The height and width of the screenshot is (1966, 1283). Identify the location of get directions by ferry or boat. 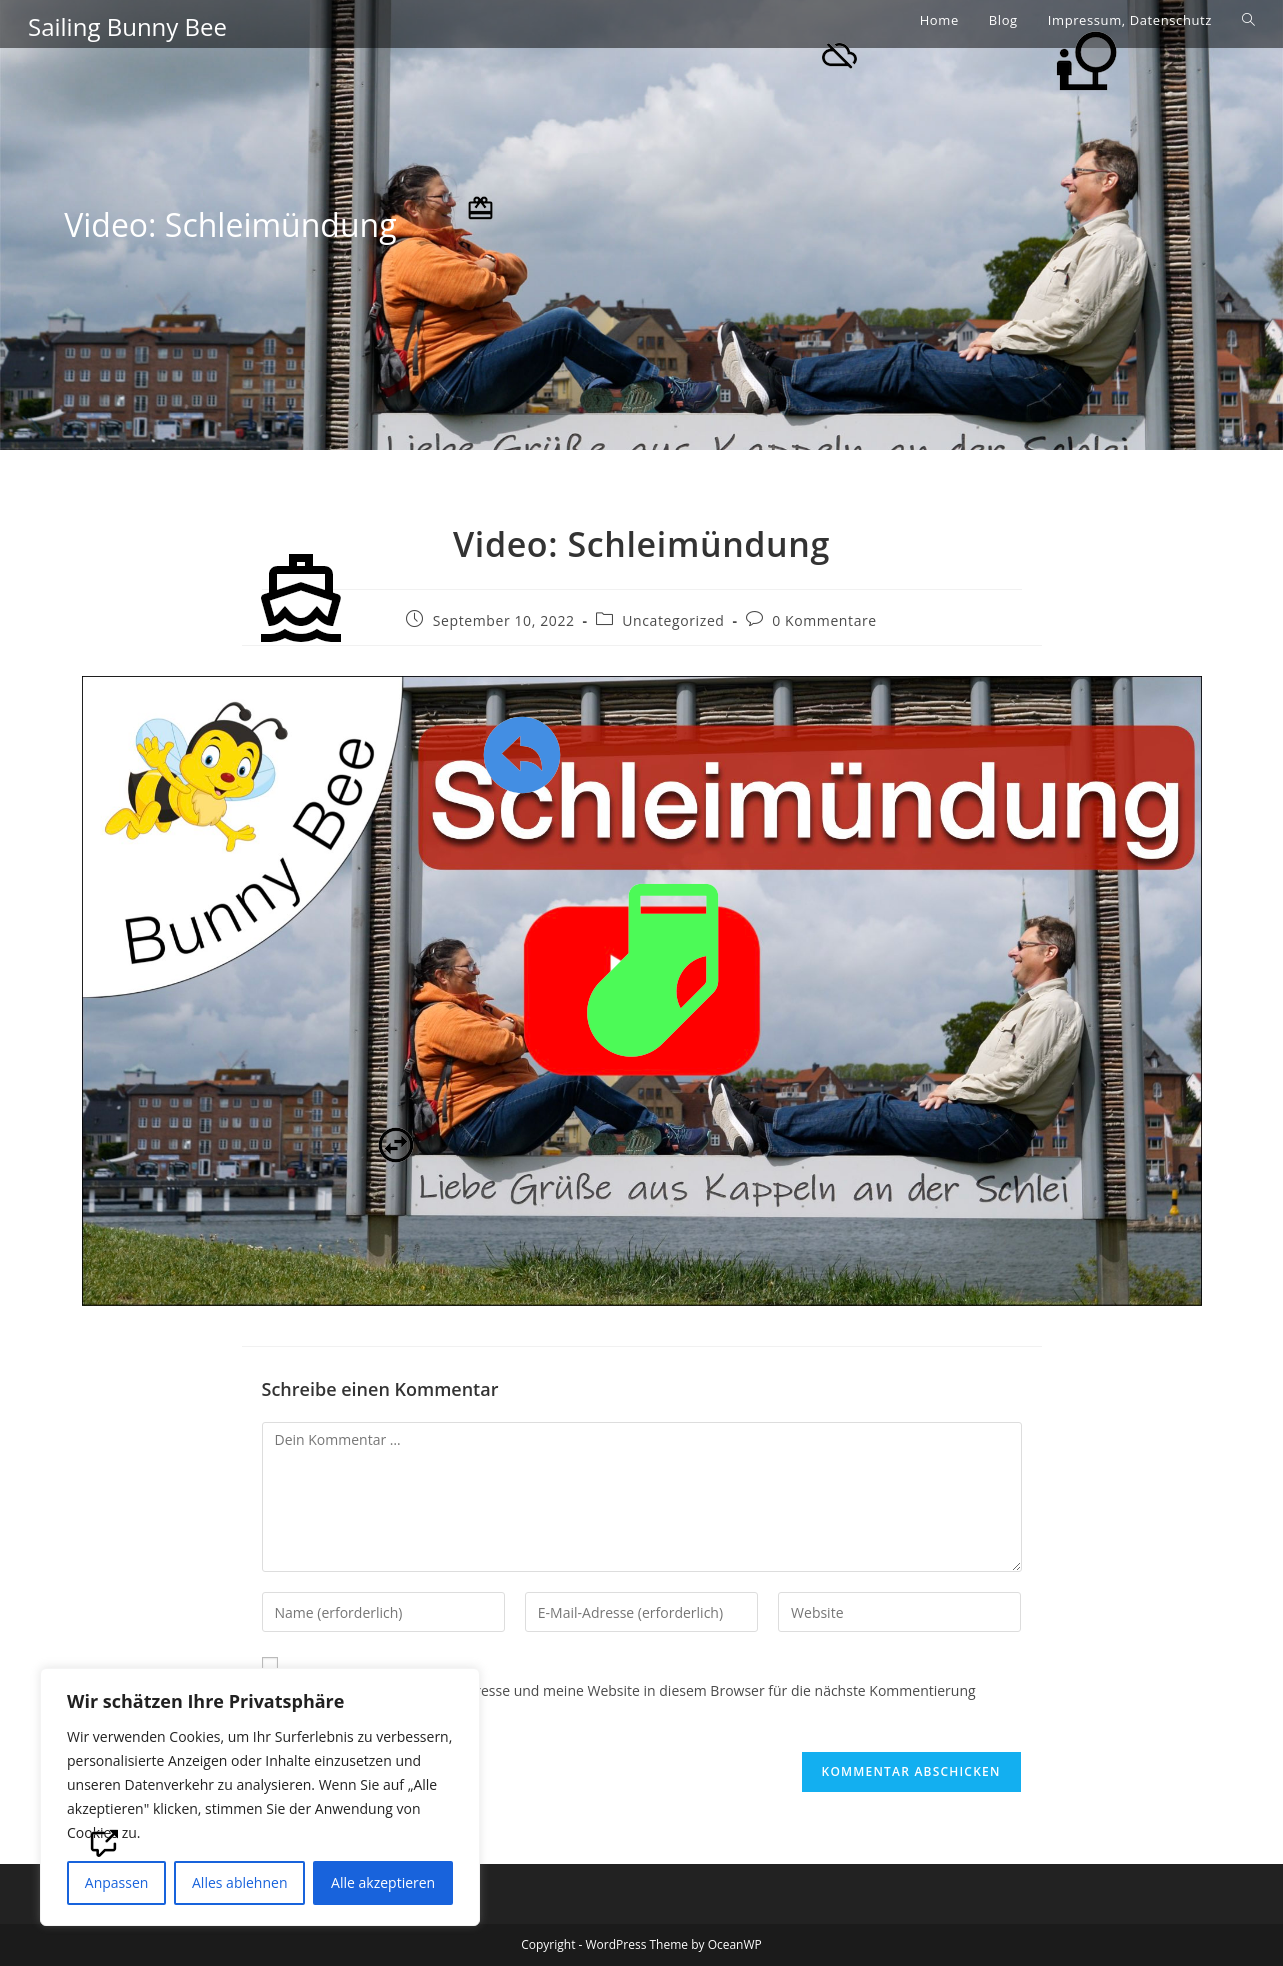
(301, 598).